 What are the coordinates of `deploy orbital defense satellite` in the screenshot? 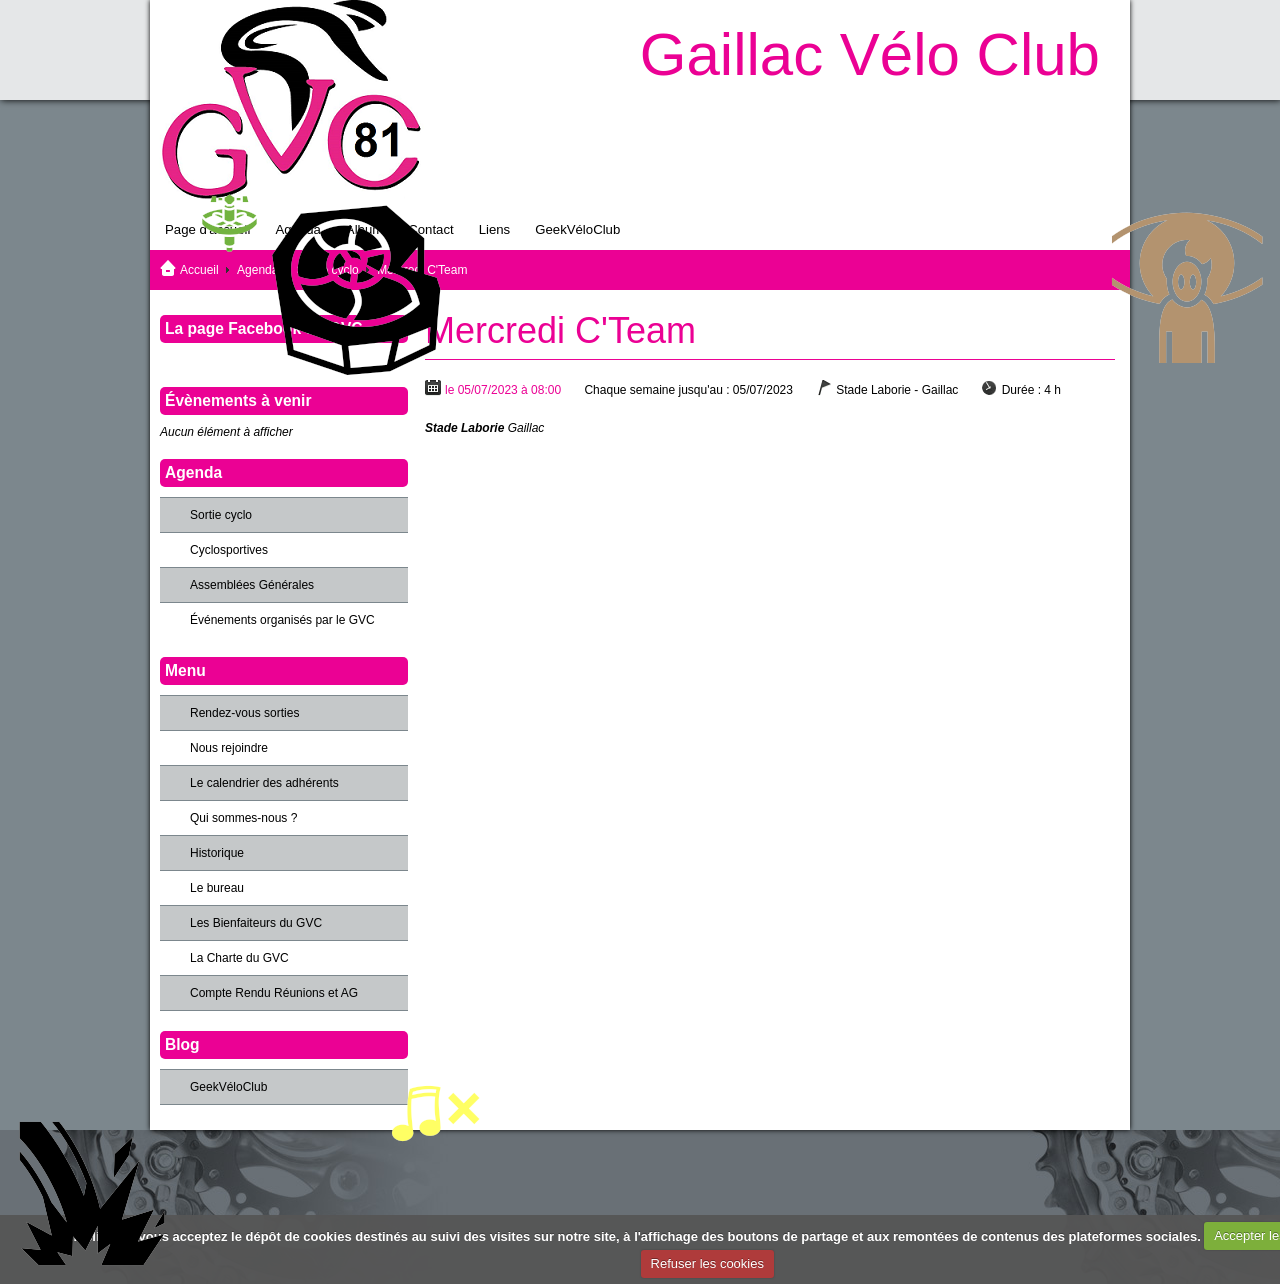 It's located at (229, 223).